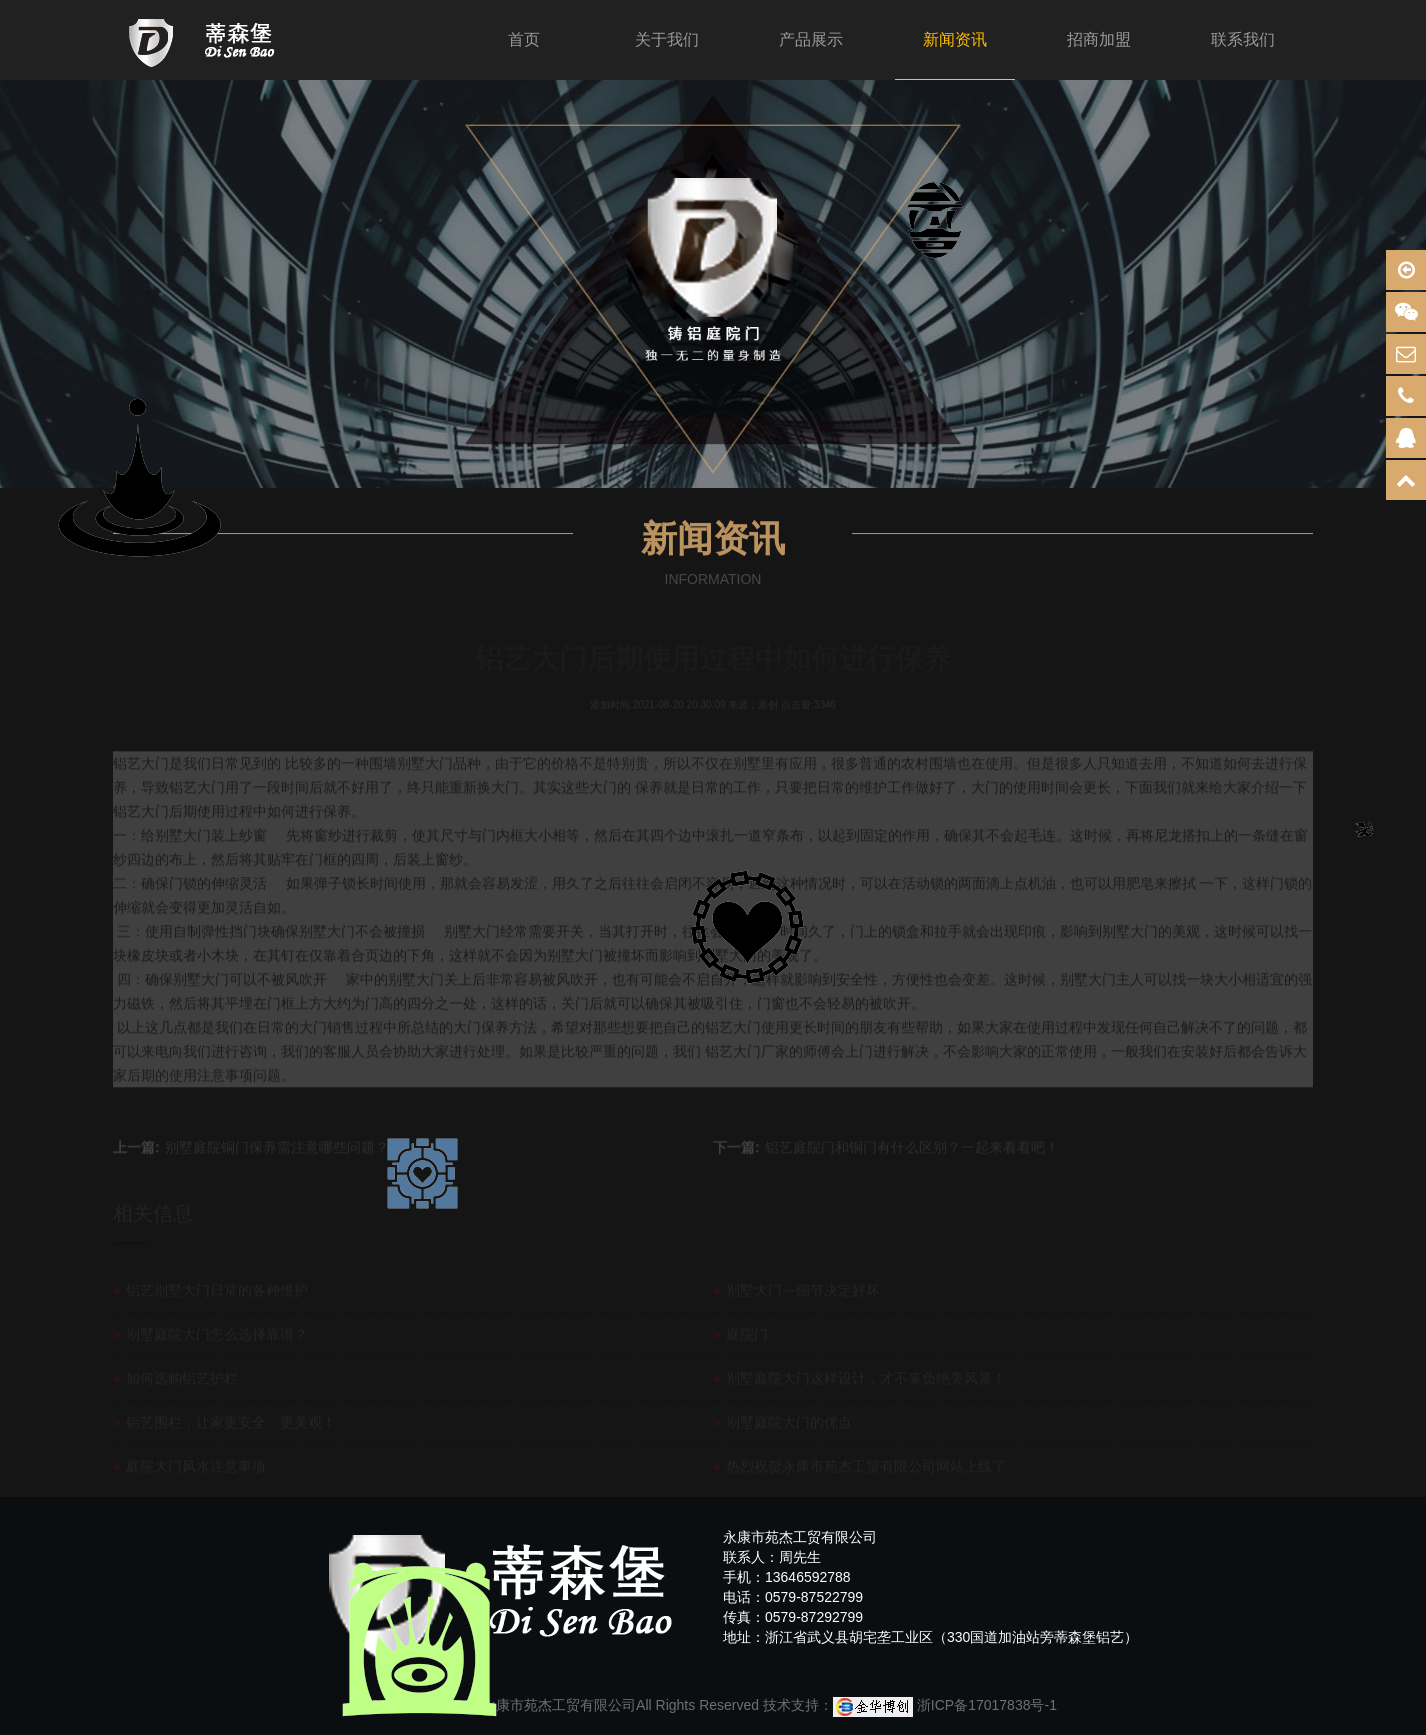  Describe the element at coordinates (1364, 829) in the screenshot. I see `ghost character or enemy in a game interface` at that location.